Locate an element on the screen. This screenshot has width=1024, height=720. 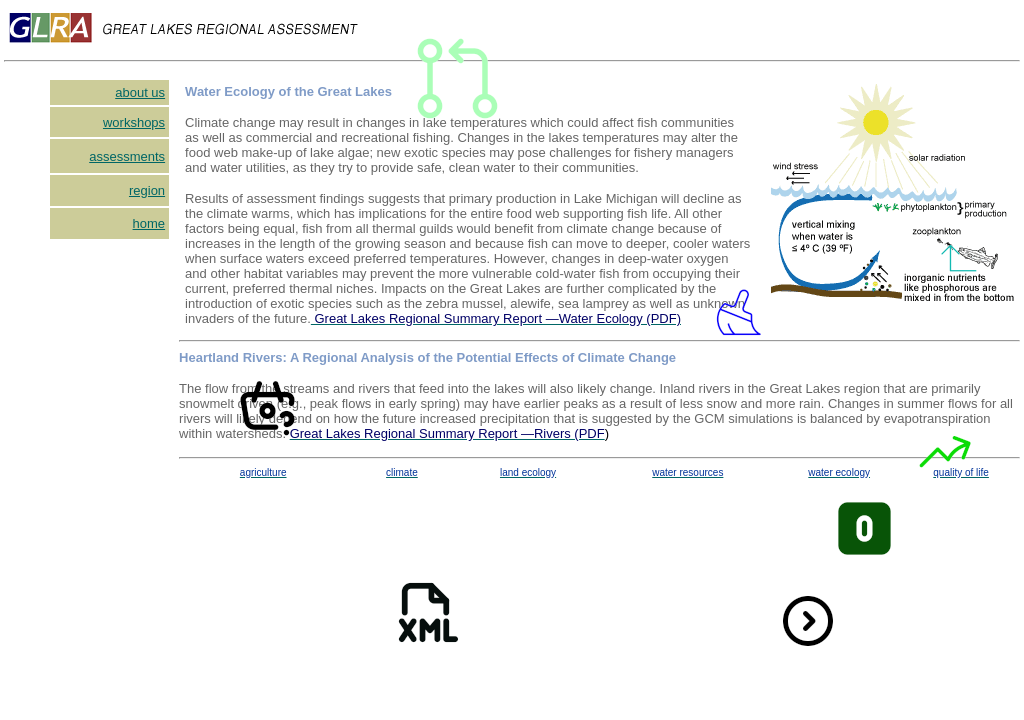
clear or clean up data is located at coordinates (738, 314).